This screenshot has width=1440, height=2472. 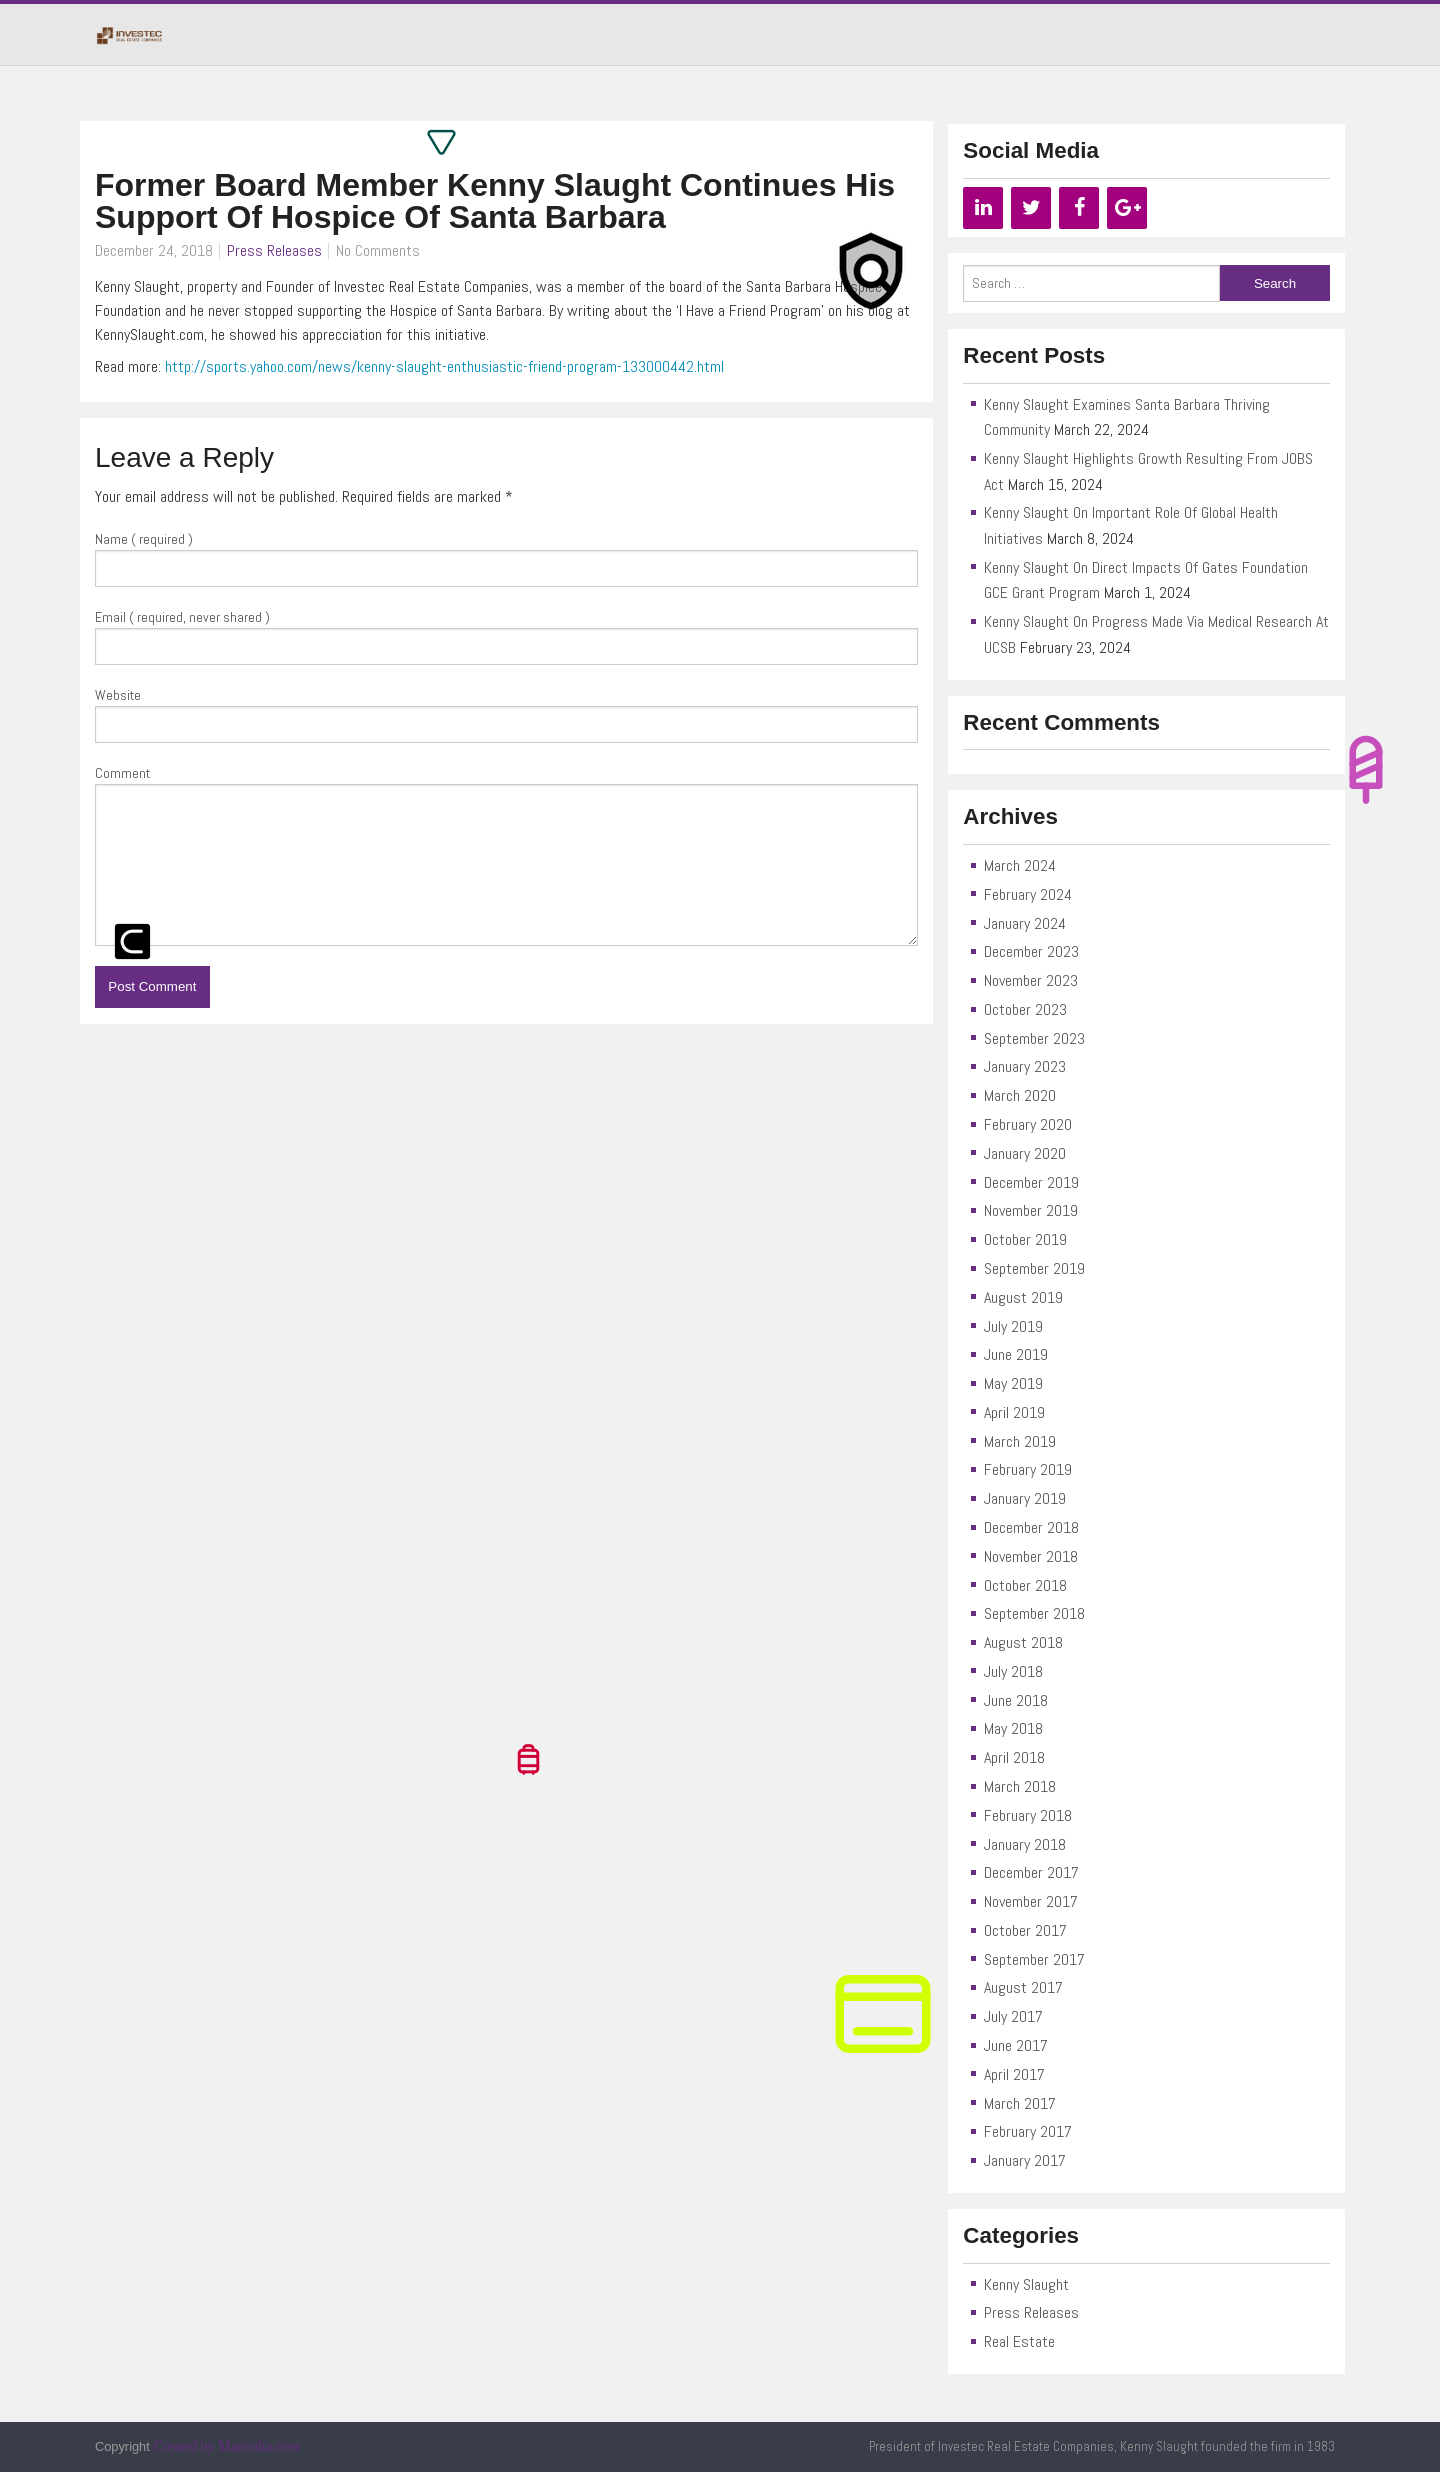 I want to click on expand dropdown menu, so click(x=441, y=141).